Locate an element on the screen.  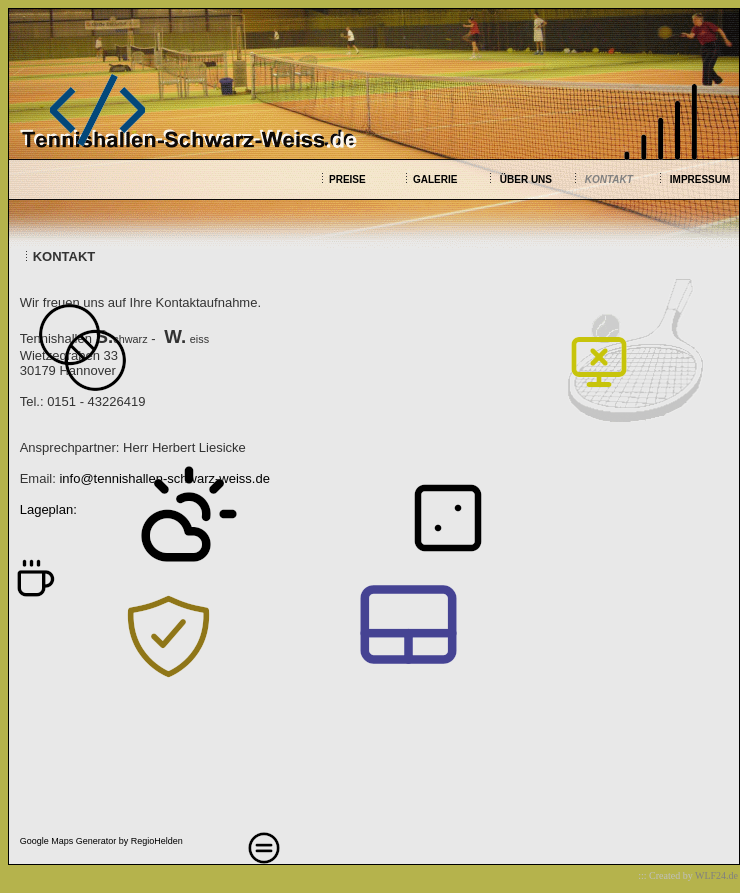
access touchpad settings is located at coordinates (408, 624).